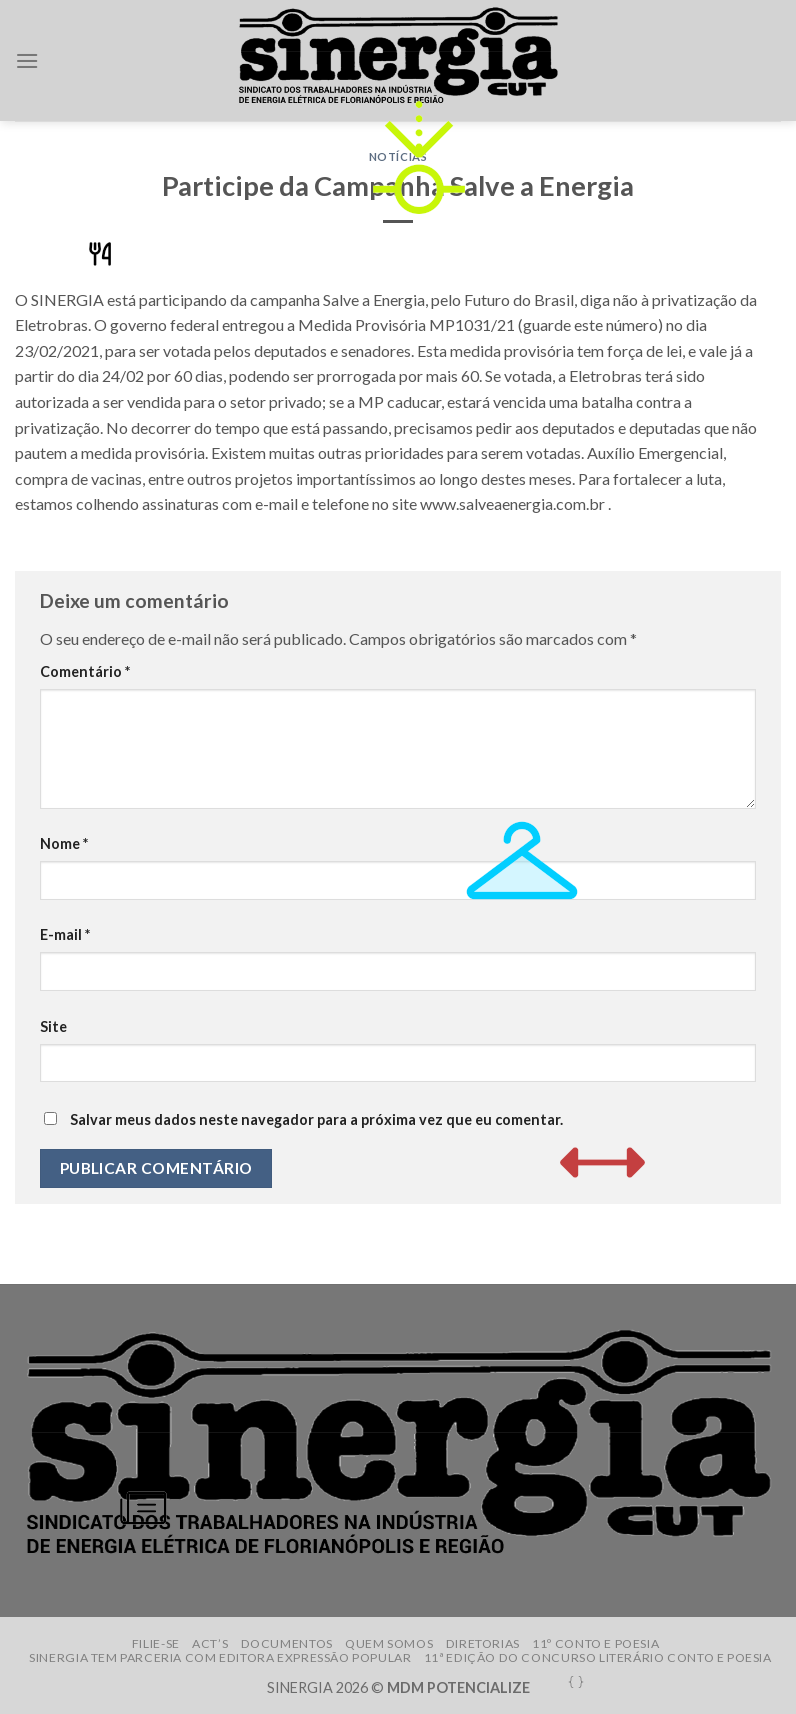  Describe the element at coordinates (415, 157) in the screenshot. I see `fetch changes from remote repository` at that location.